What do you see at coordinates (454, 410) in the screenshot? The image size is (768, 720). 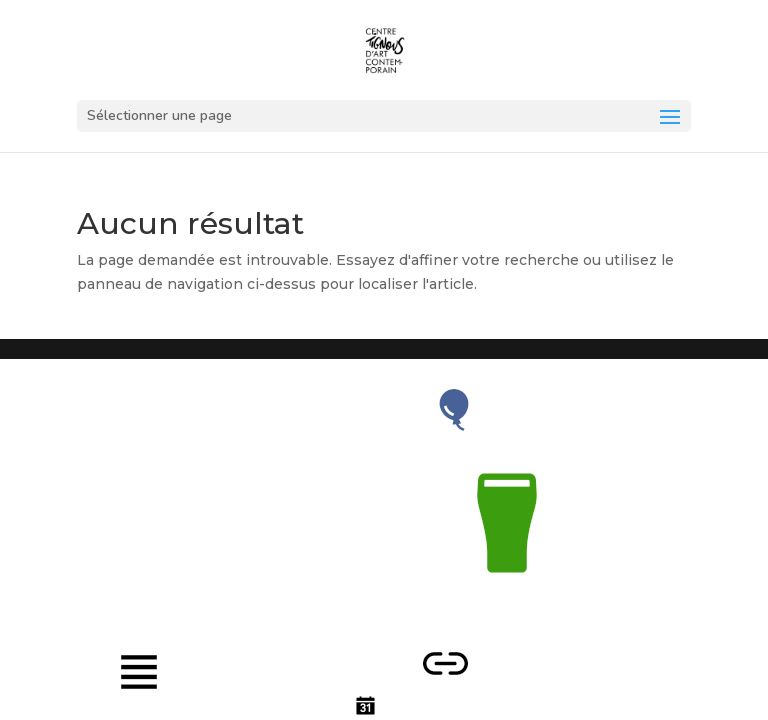 I see `indicates a celebration or birthday event` at bounding box center [454, 410].